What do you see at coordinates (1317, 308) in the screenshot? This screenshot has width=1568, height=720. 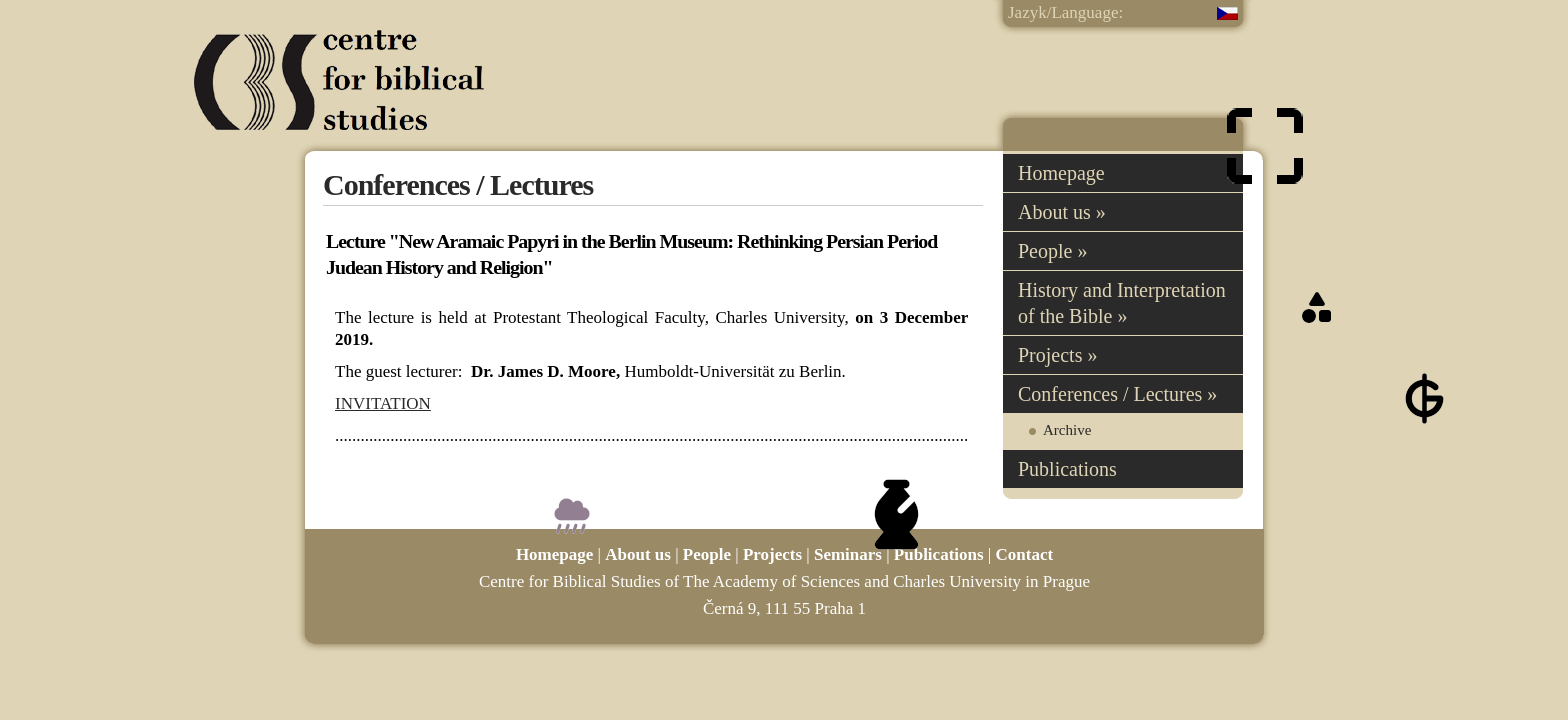 I see `access shape tools or drawing options` at bounding box center [1317, 308].